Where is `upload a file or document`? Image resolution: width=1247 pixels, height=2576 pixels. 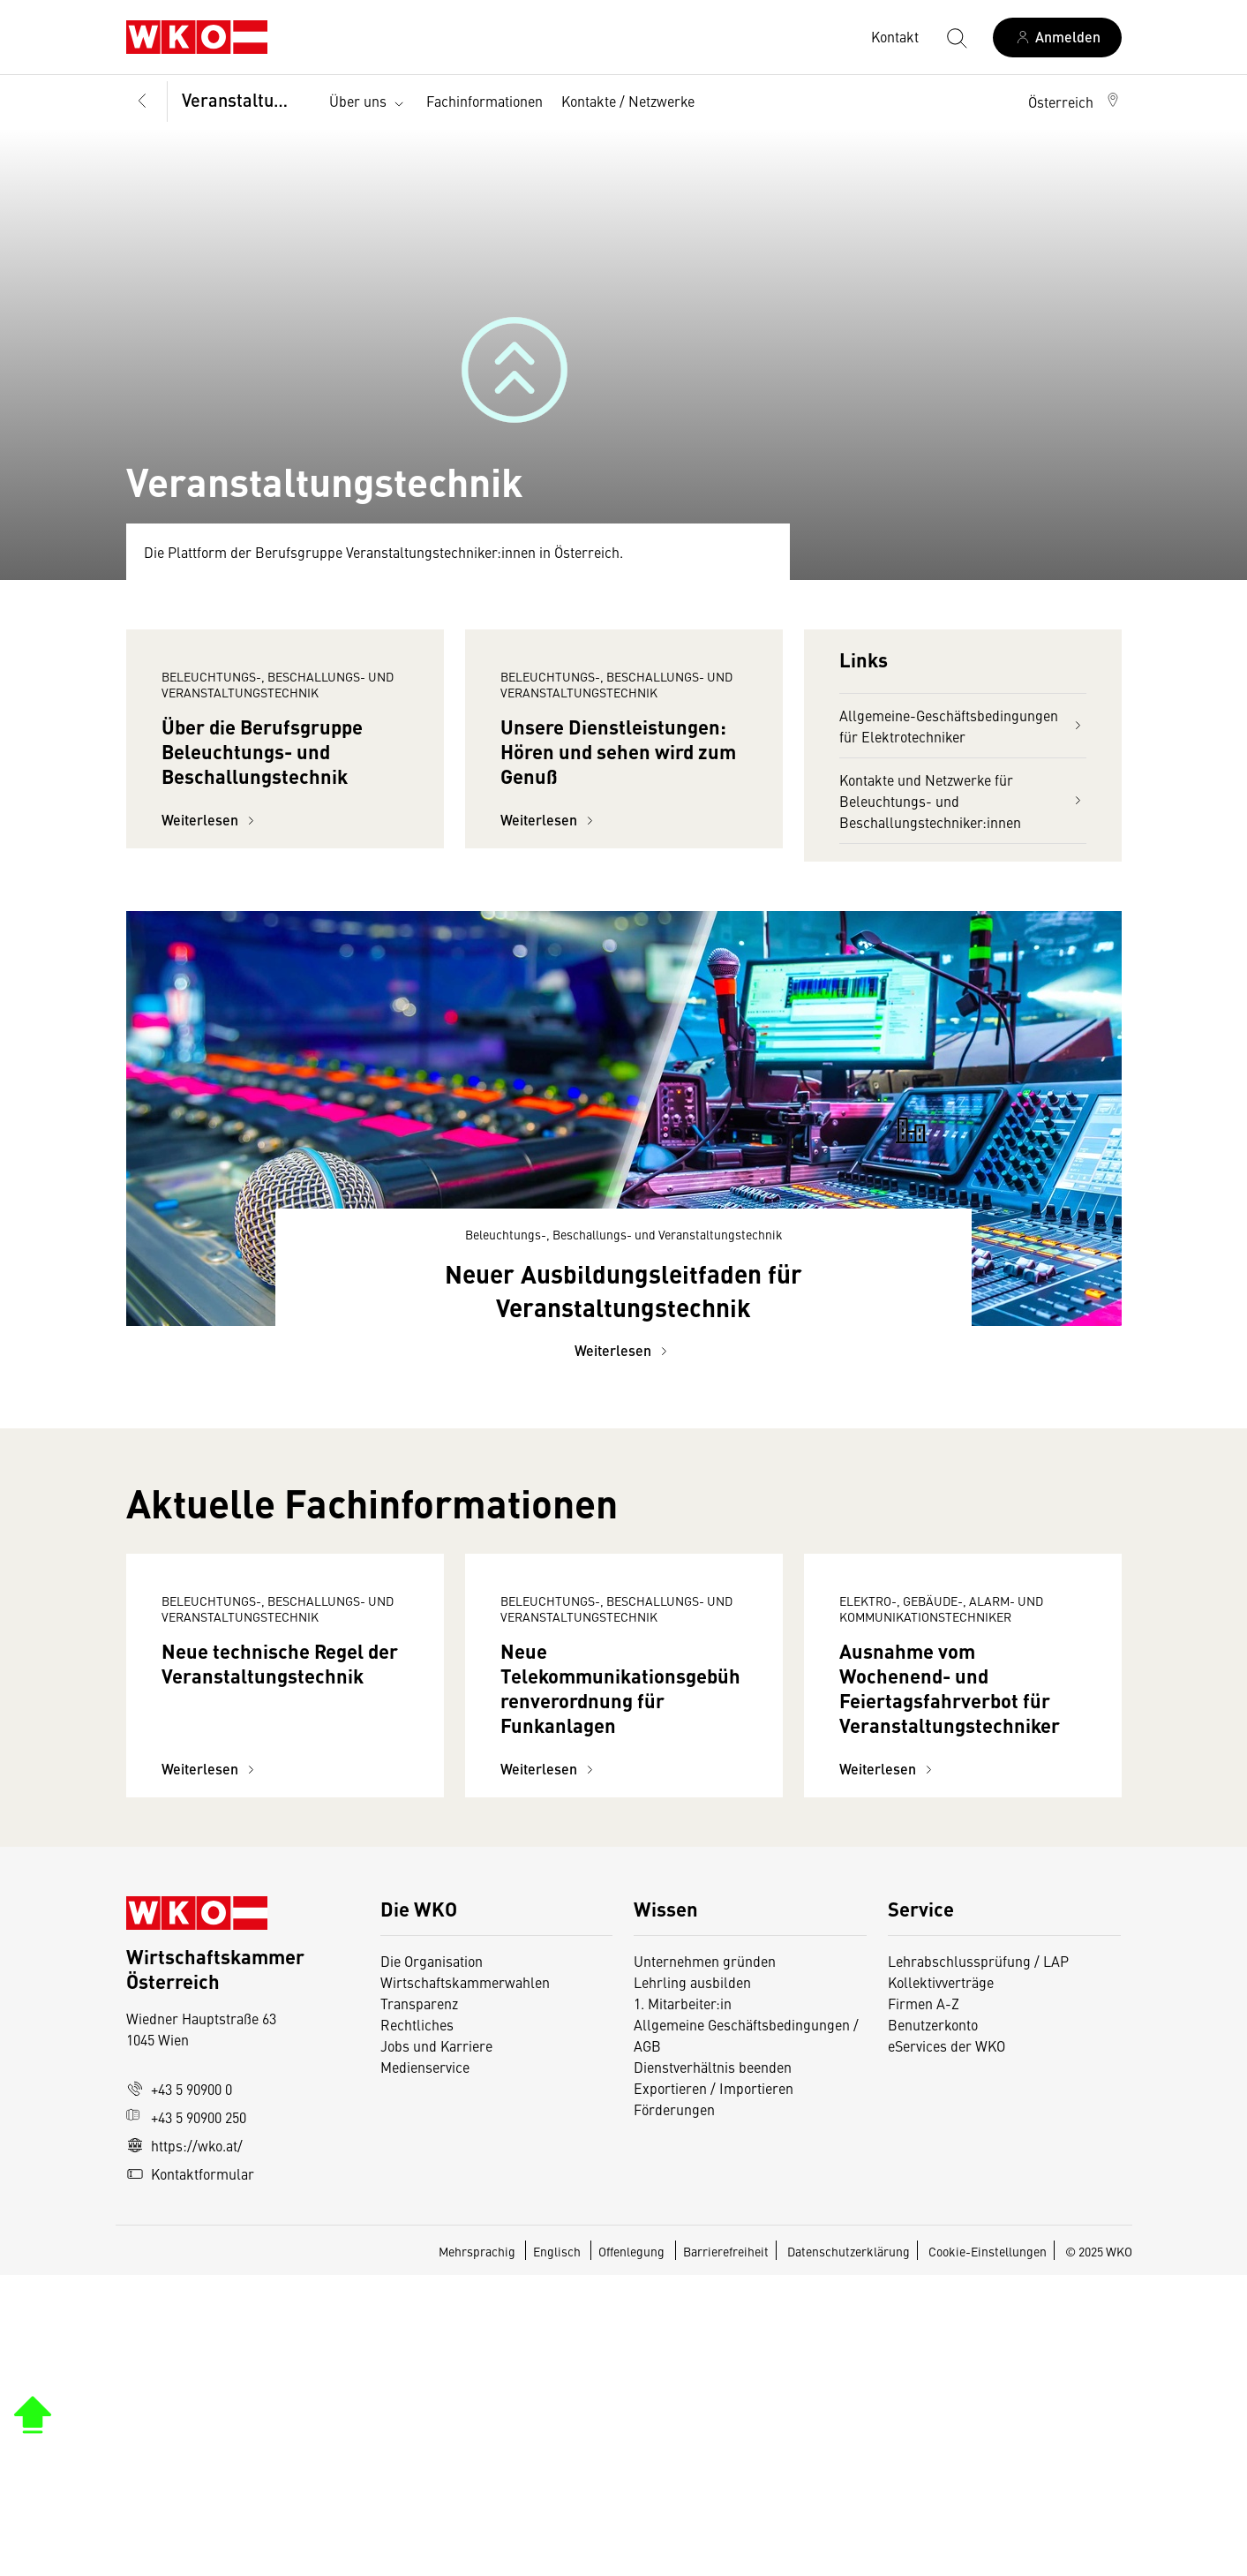
upload a file or document is located at coordinates (33, 2416).